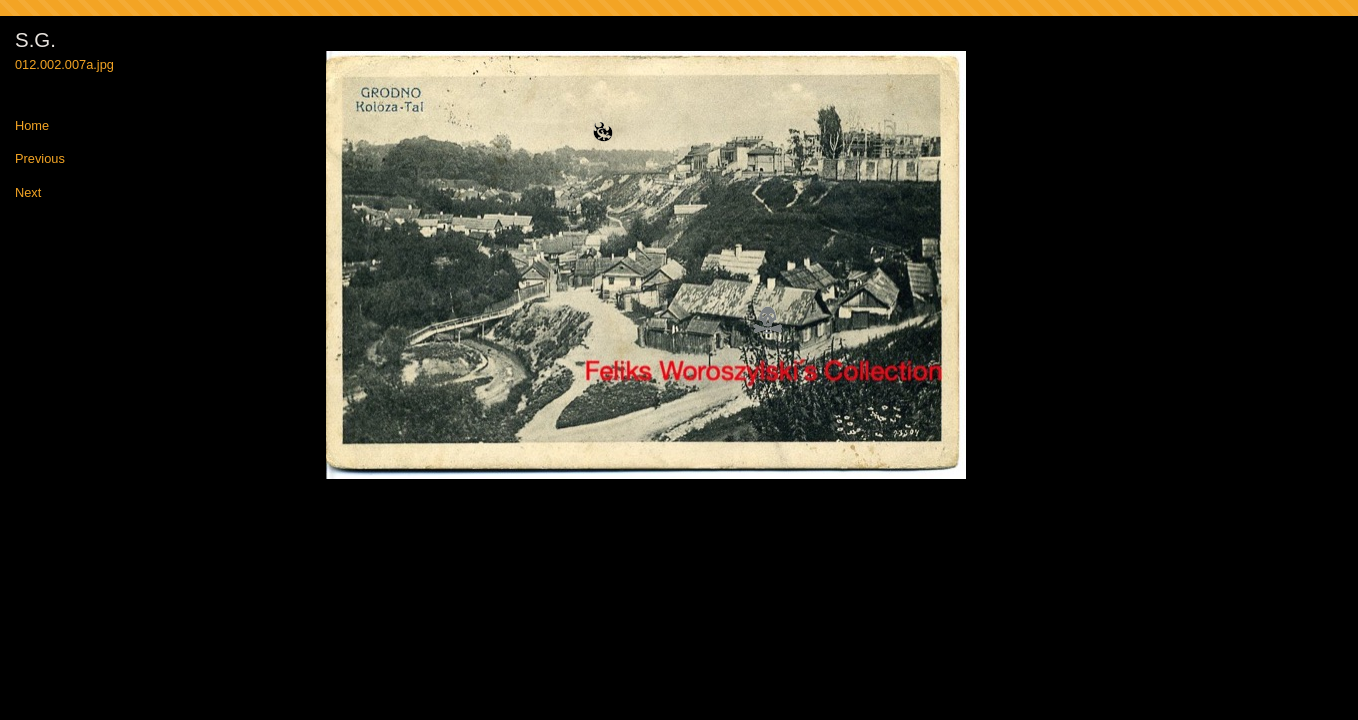  I want to click on enemy or creature type indicator in a game interface, so click(768, 320).